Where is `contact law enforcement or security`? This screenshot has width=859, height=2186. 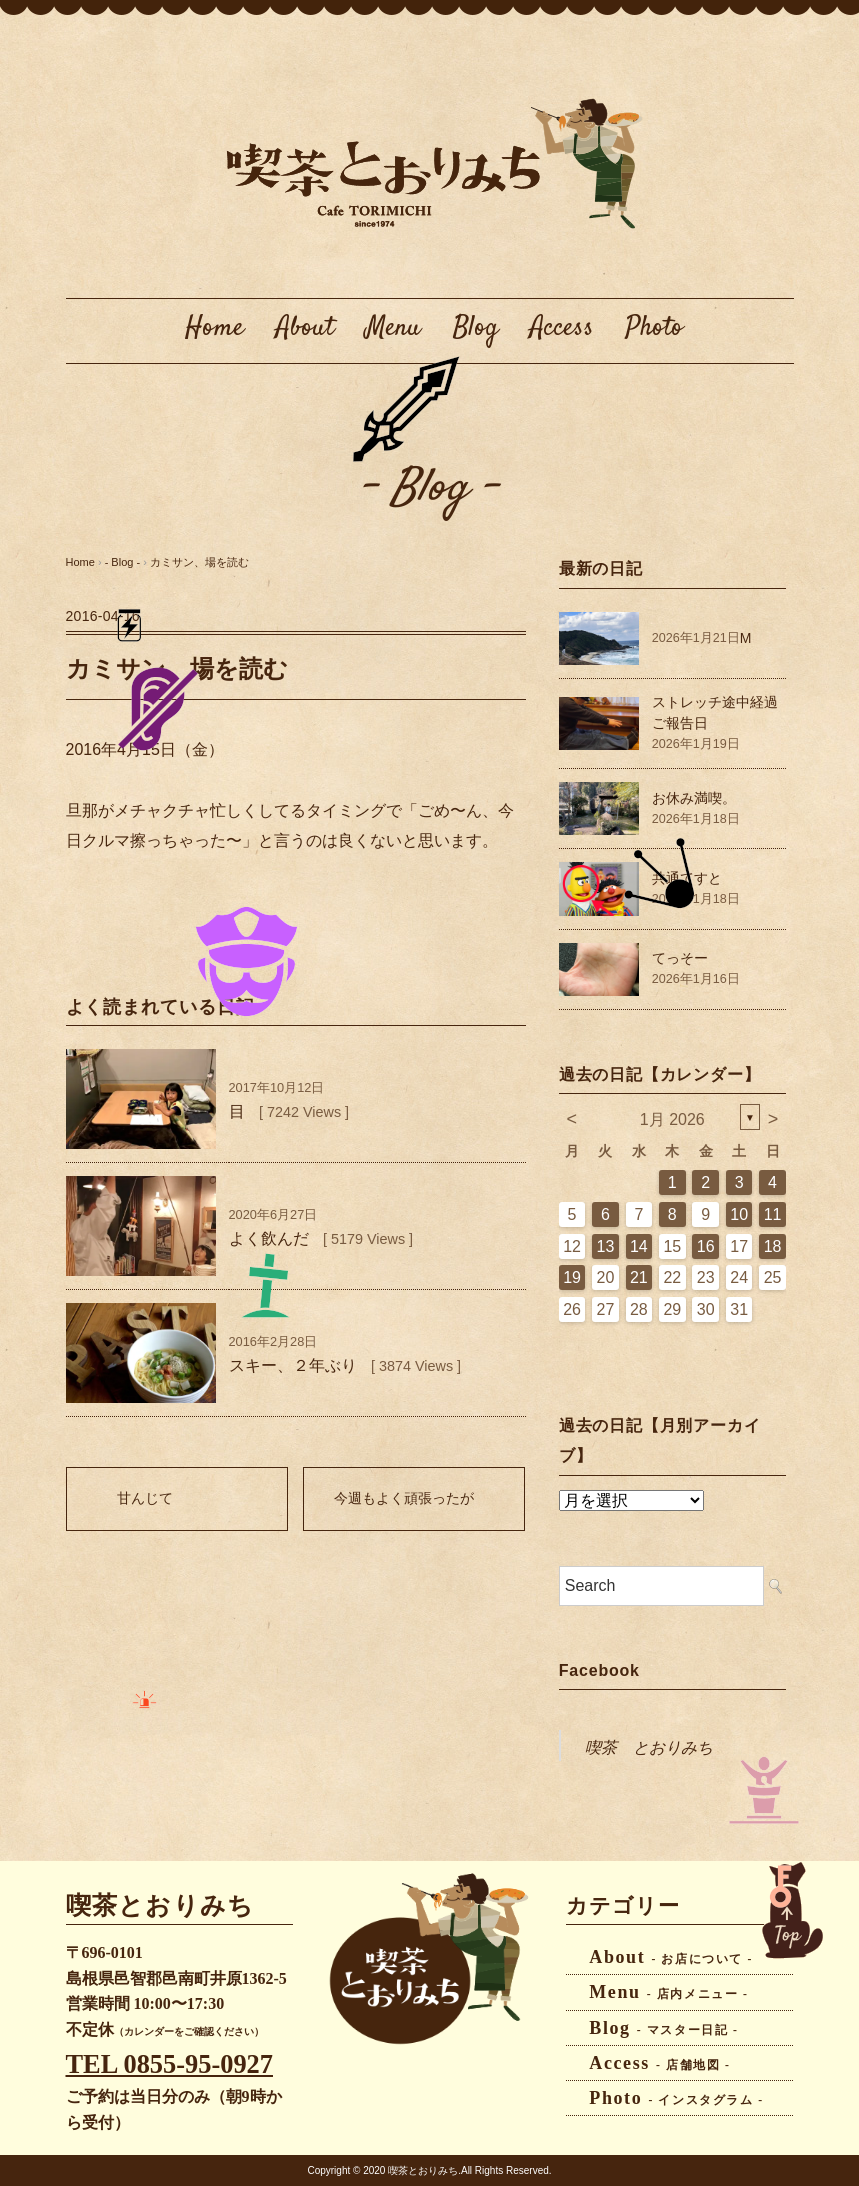
contact law enforcement or security is located at coordinates (246, 961).